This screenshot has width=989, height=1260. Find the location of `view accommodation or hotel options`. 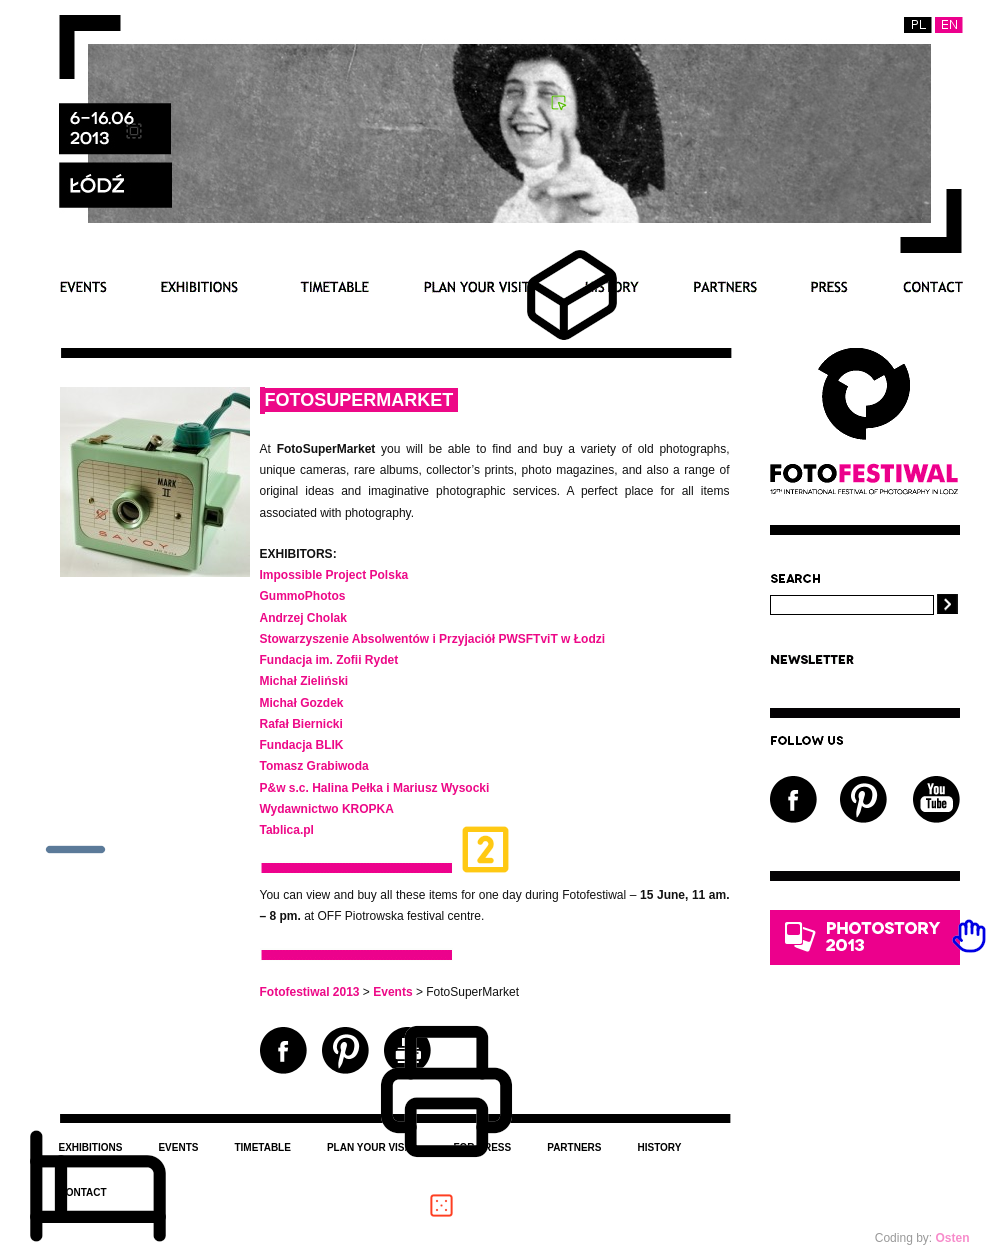

view accommodation or hotel options is located at coordinates (98, 1186).